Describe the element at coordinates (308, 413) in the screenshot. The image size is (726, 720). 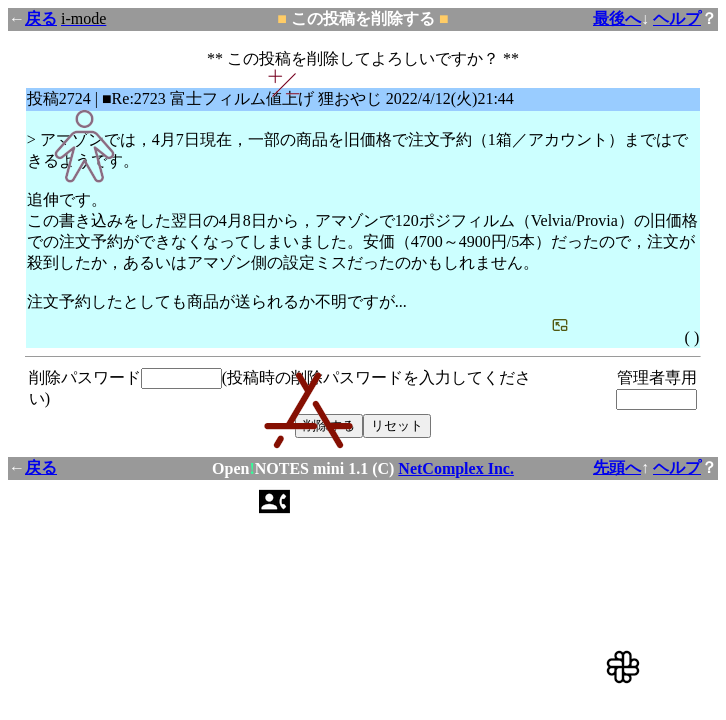
I see `open the app store` at that location.